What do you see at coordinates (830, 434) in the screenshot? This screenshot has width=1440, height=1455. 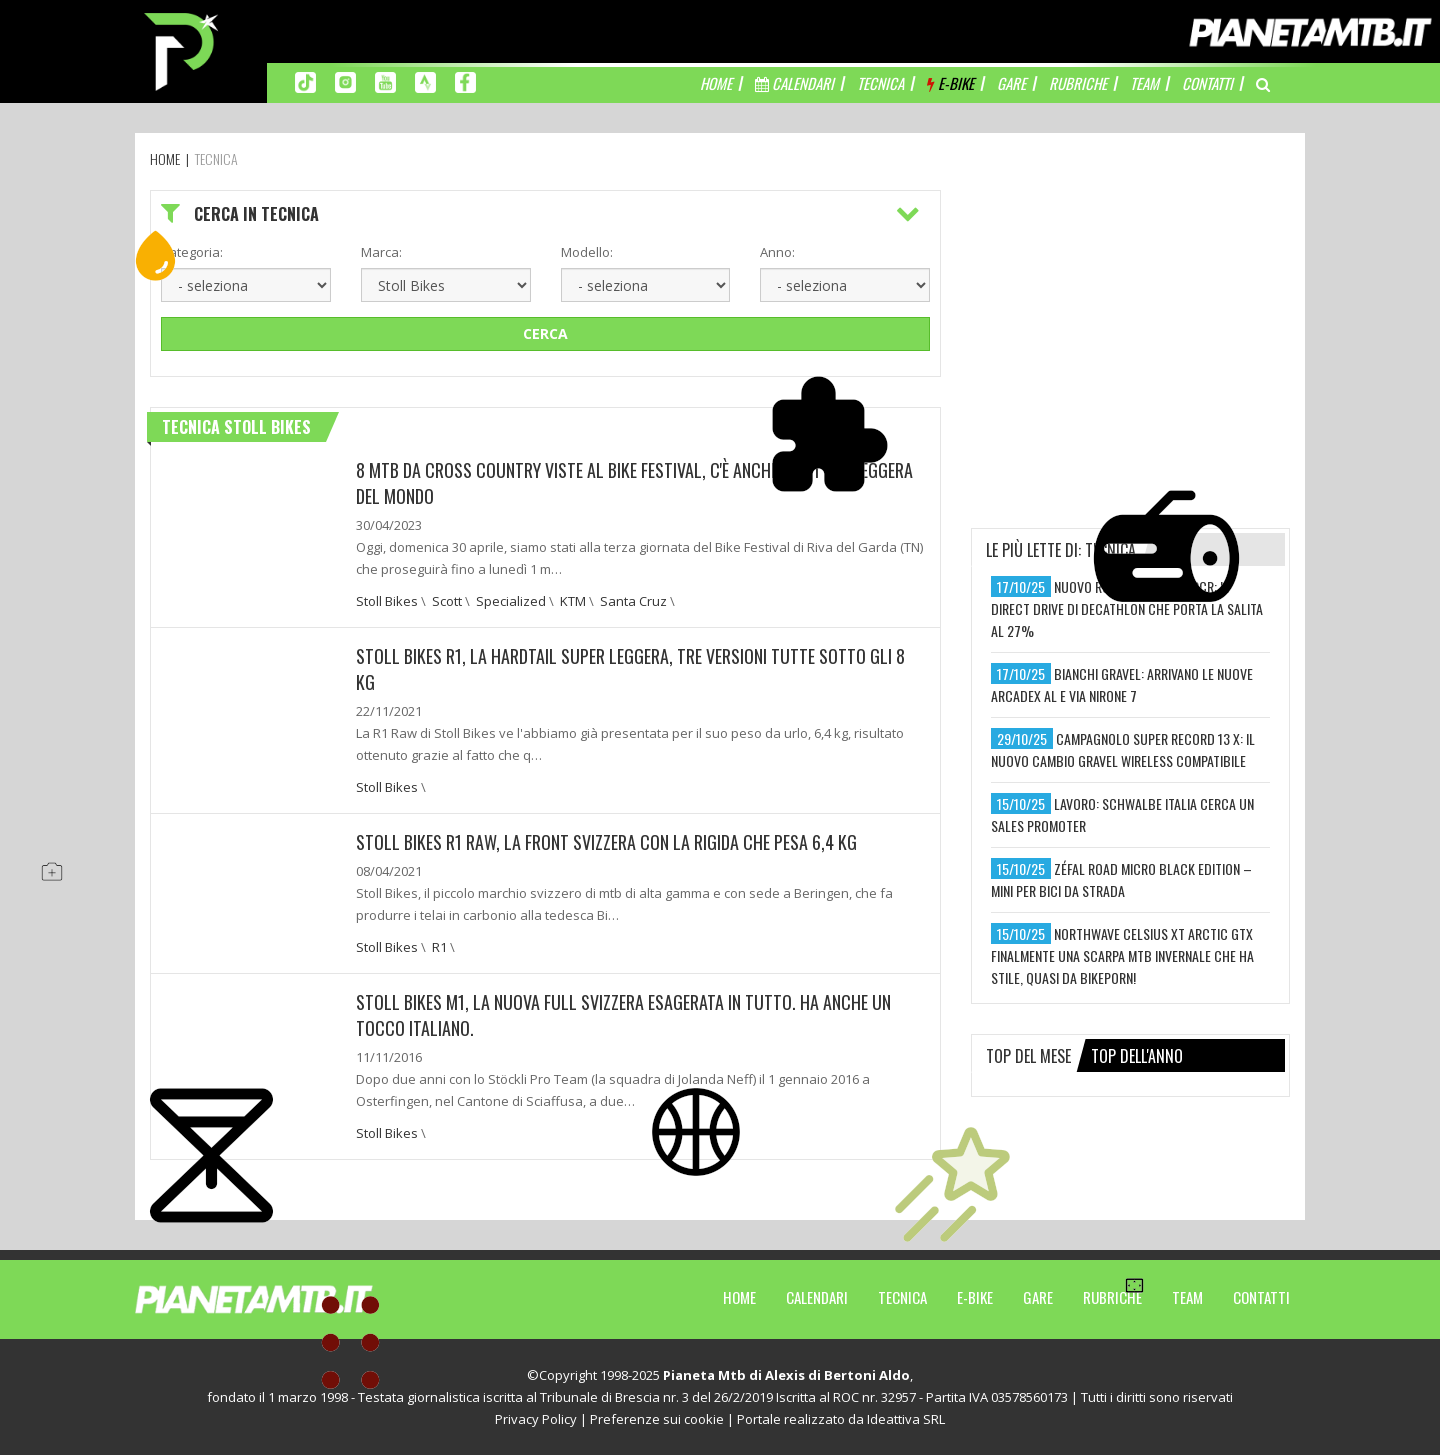 I see `access plugins or extensions` at bounding box center [830, 434].